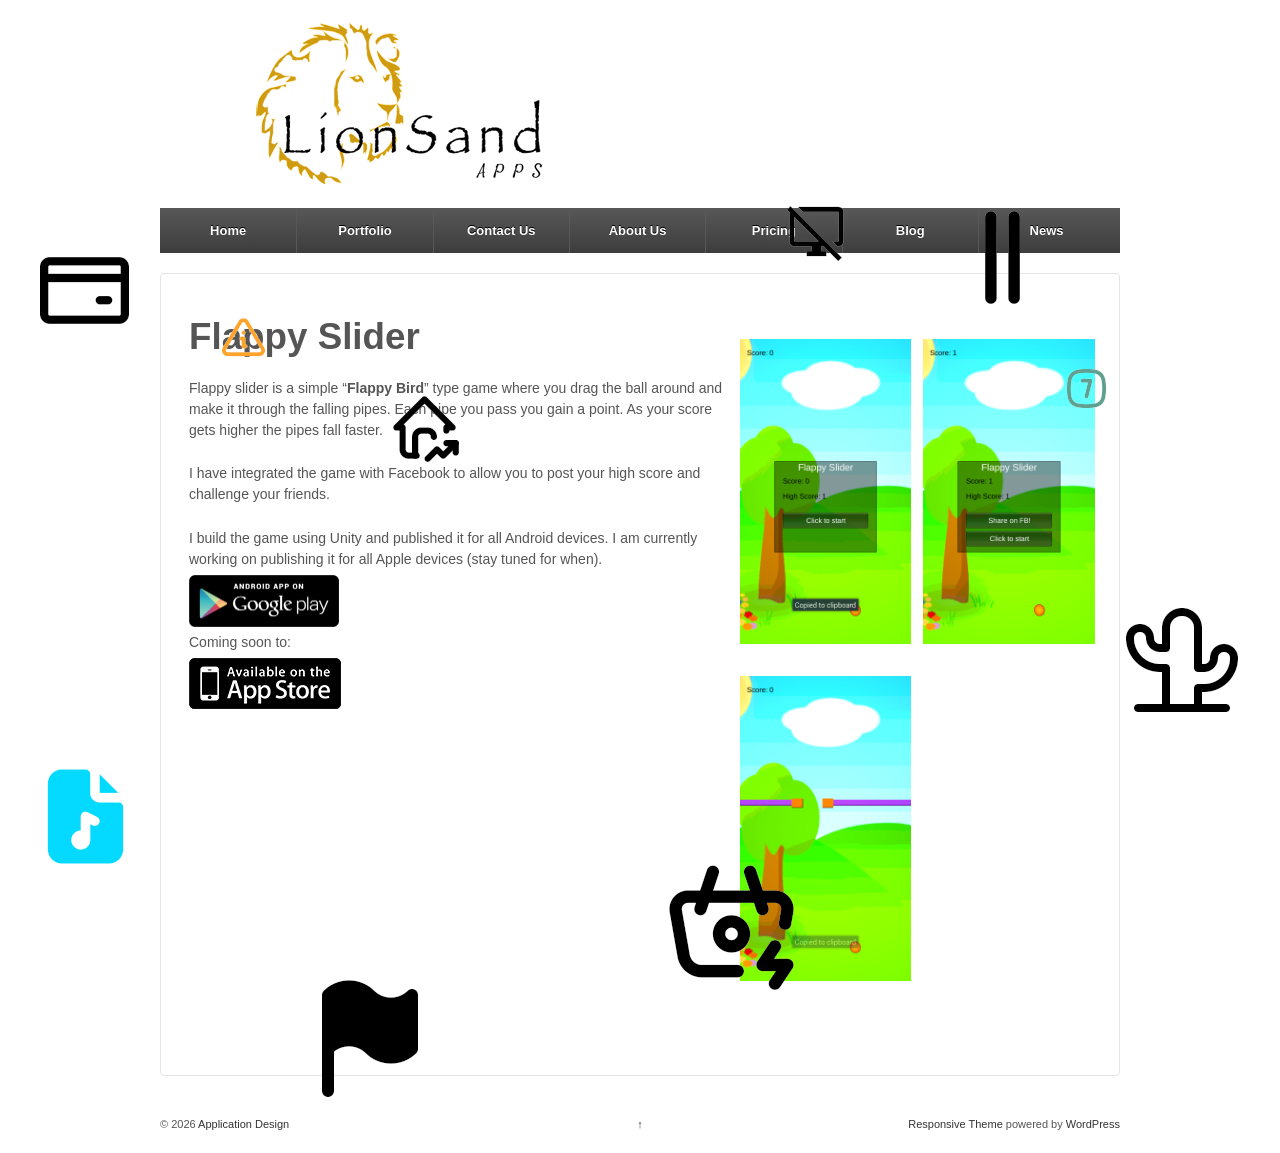 Image resolution: width=1280 pixels, height=1153 pixels. I want to click on manage payment methods, so click(84, 290).